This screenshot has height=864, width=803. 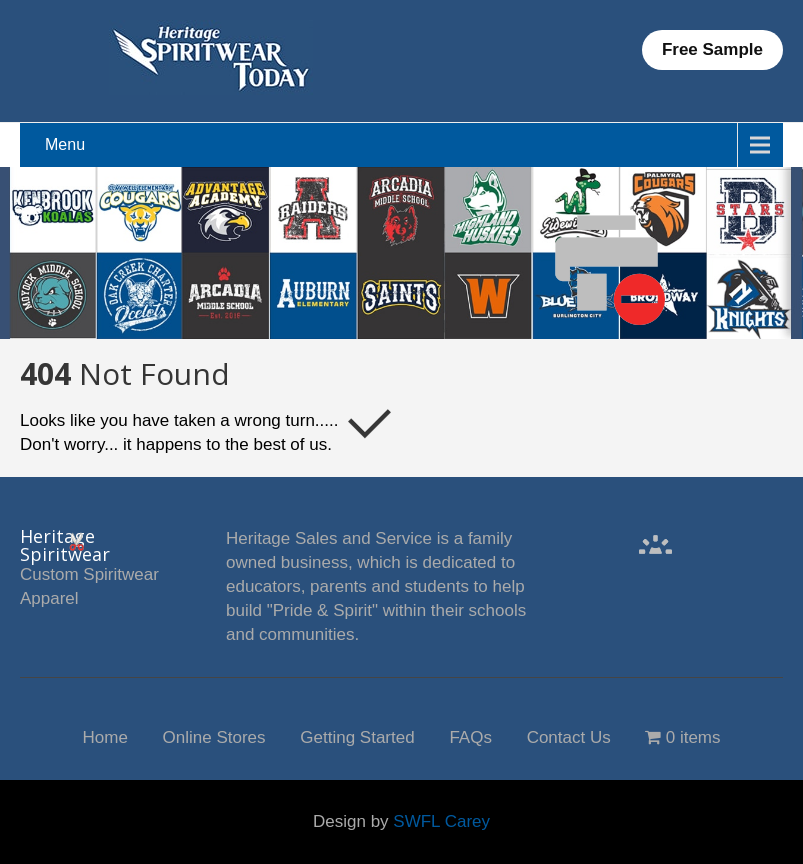 What do you see at coordinates (606, 266) in the screenshot?
I see `indicates a printer error or malfunction` at bounding box center [606, 266].